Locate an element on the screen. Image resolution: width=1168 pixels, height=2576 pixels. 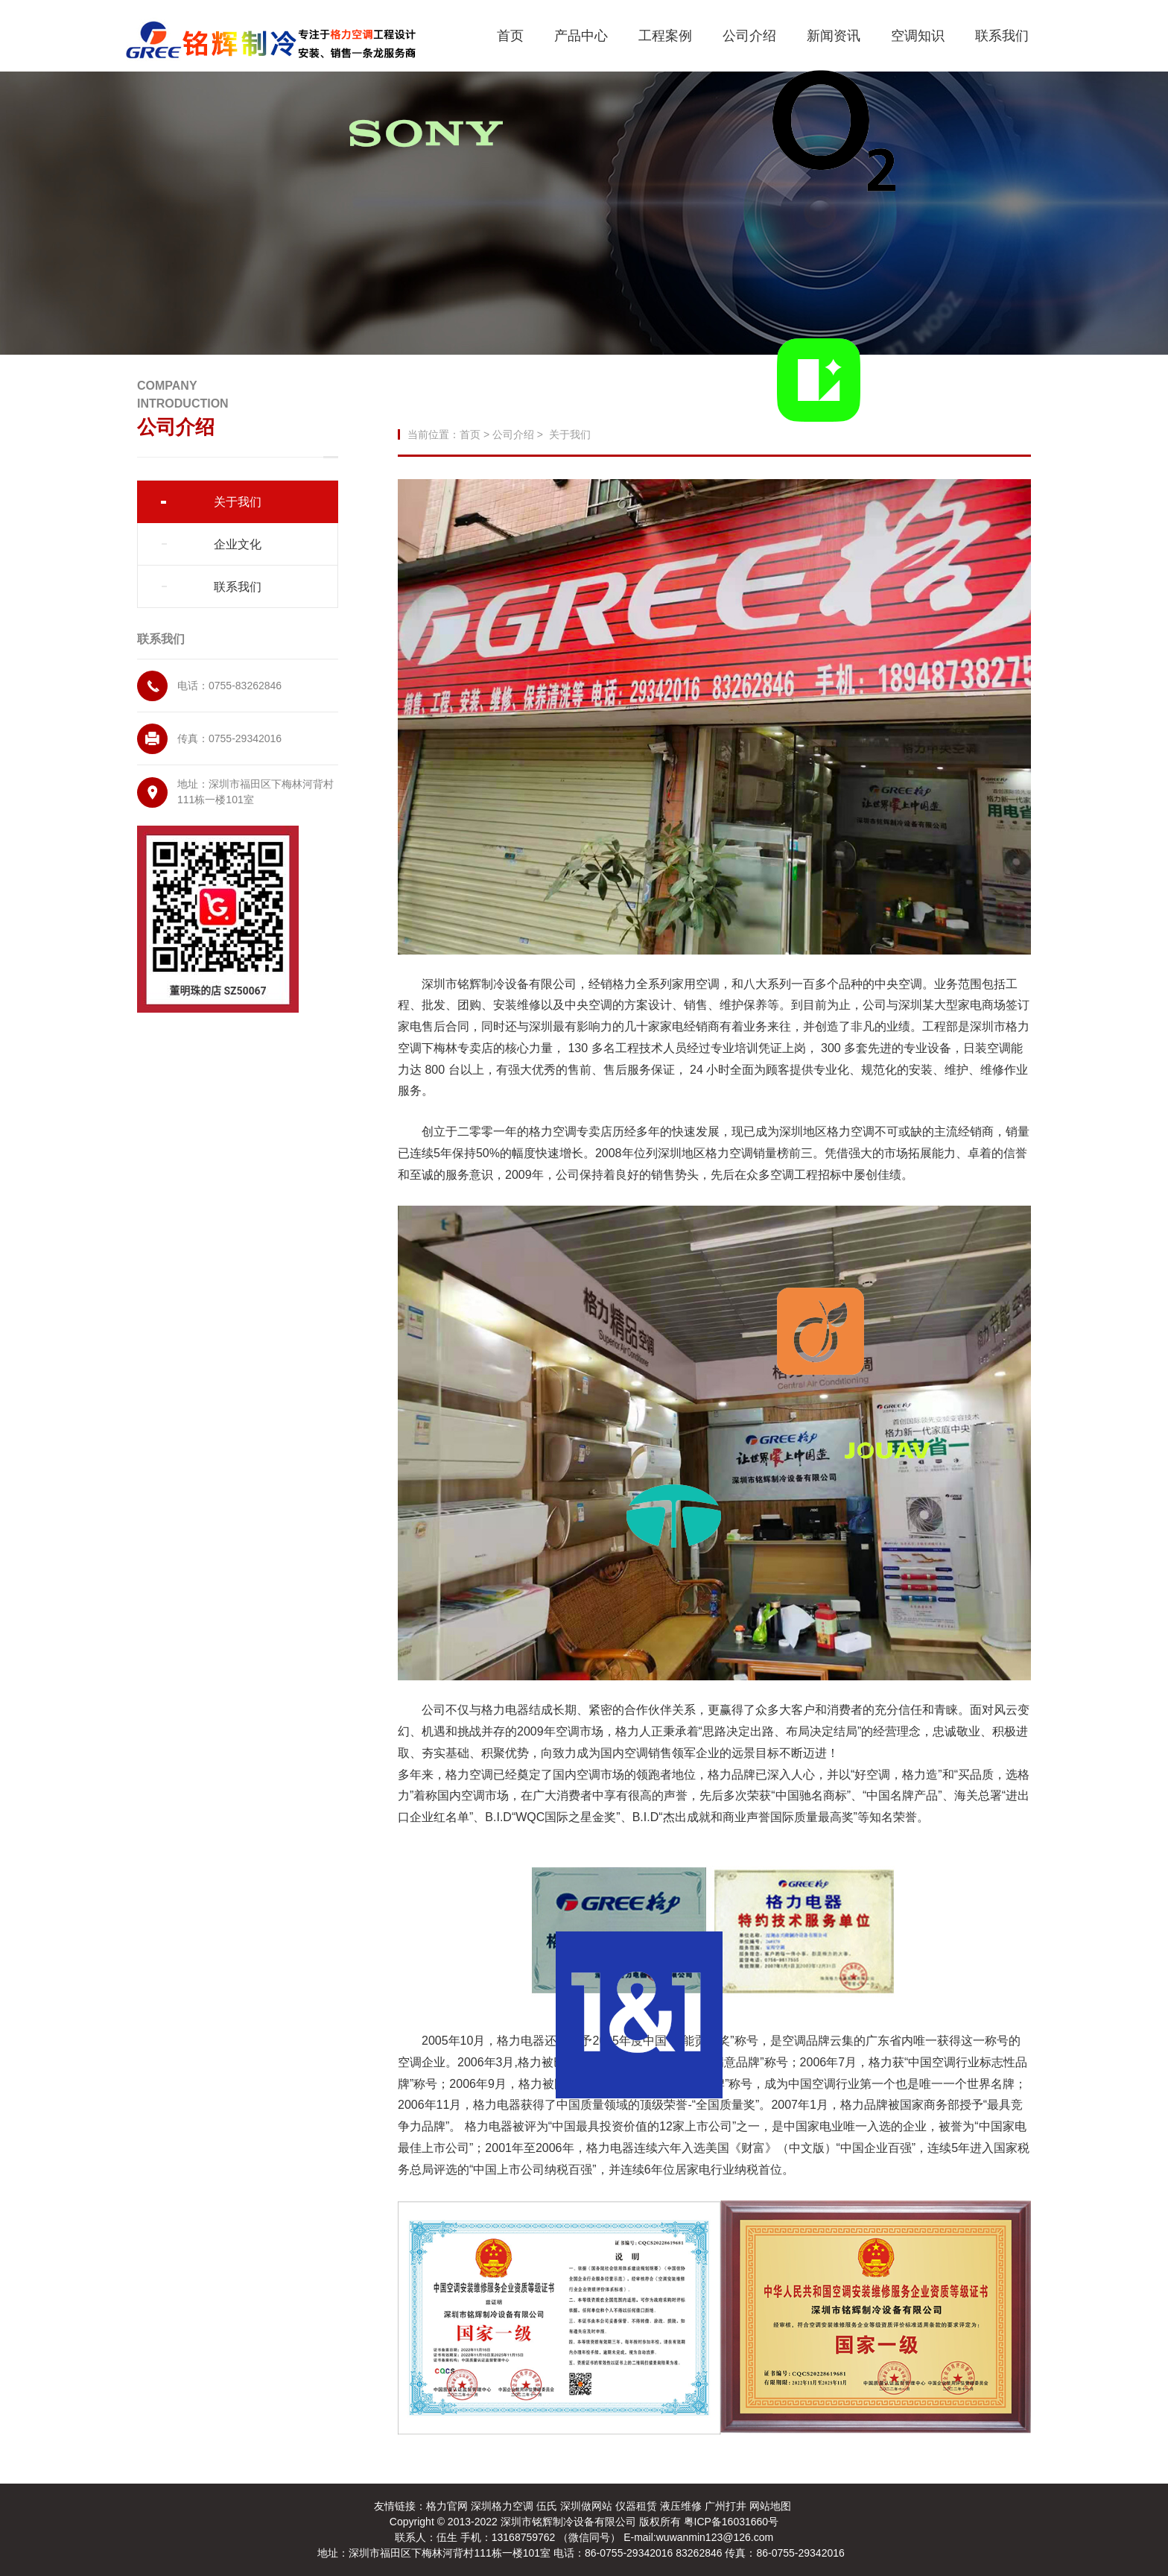
sony brand or product identifier is located at coordinates (426, 133).